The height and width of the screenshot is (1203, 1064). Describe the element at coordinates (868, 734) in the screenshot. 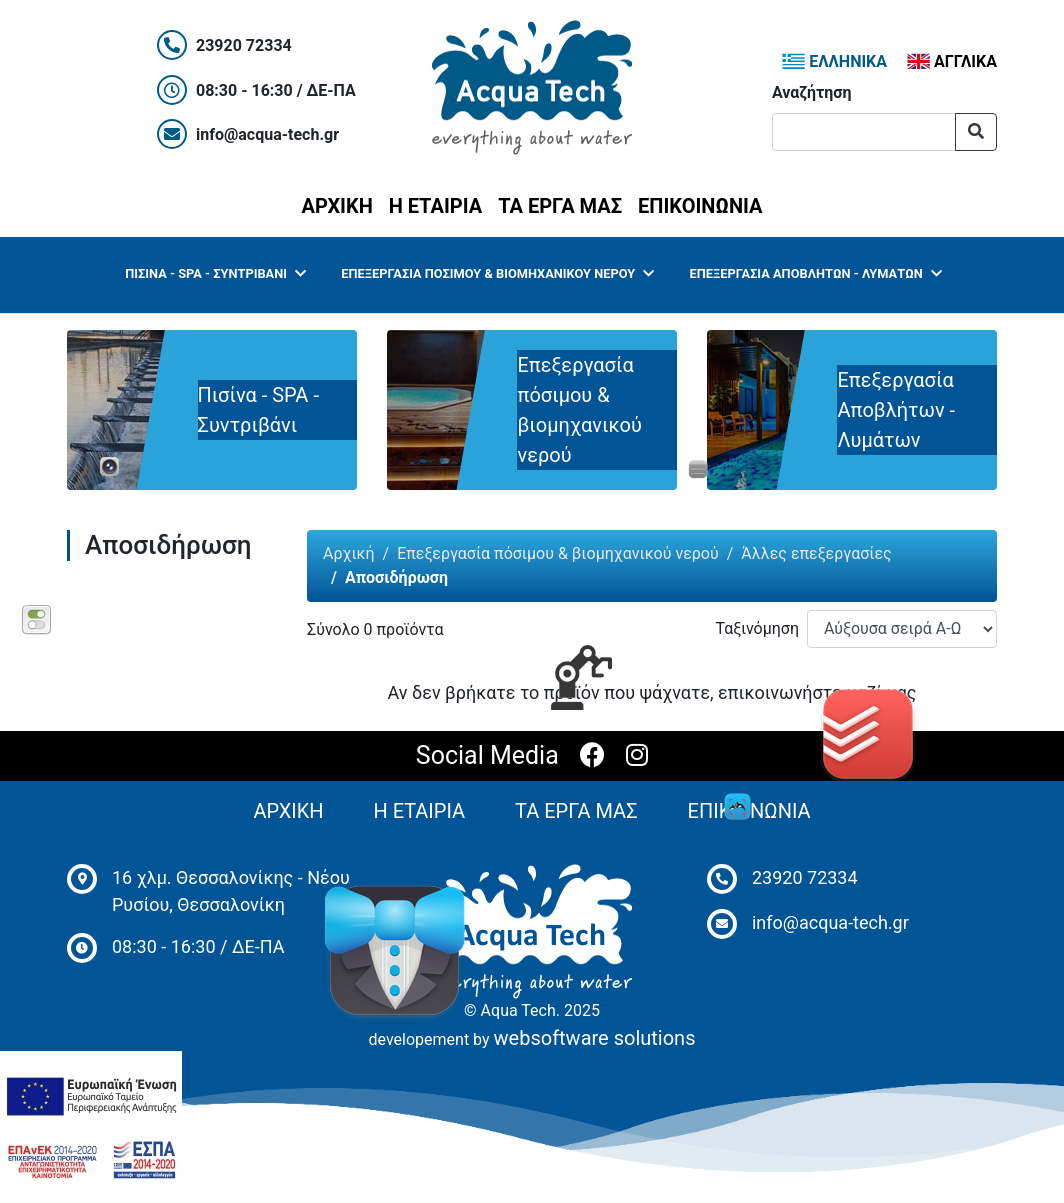

I see `open todoist task management app` at that location.